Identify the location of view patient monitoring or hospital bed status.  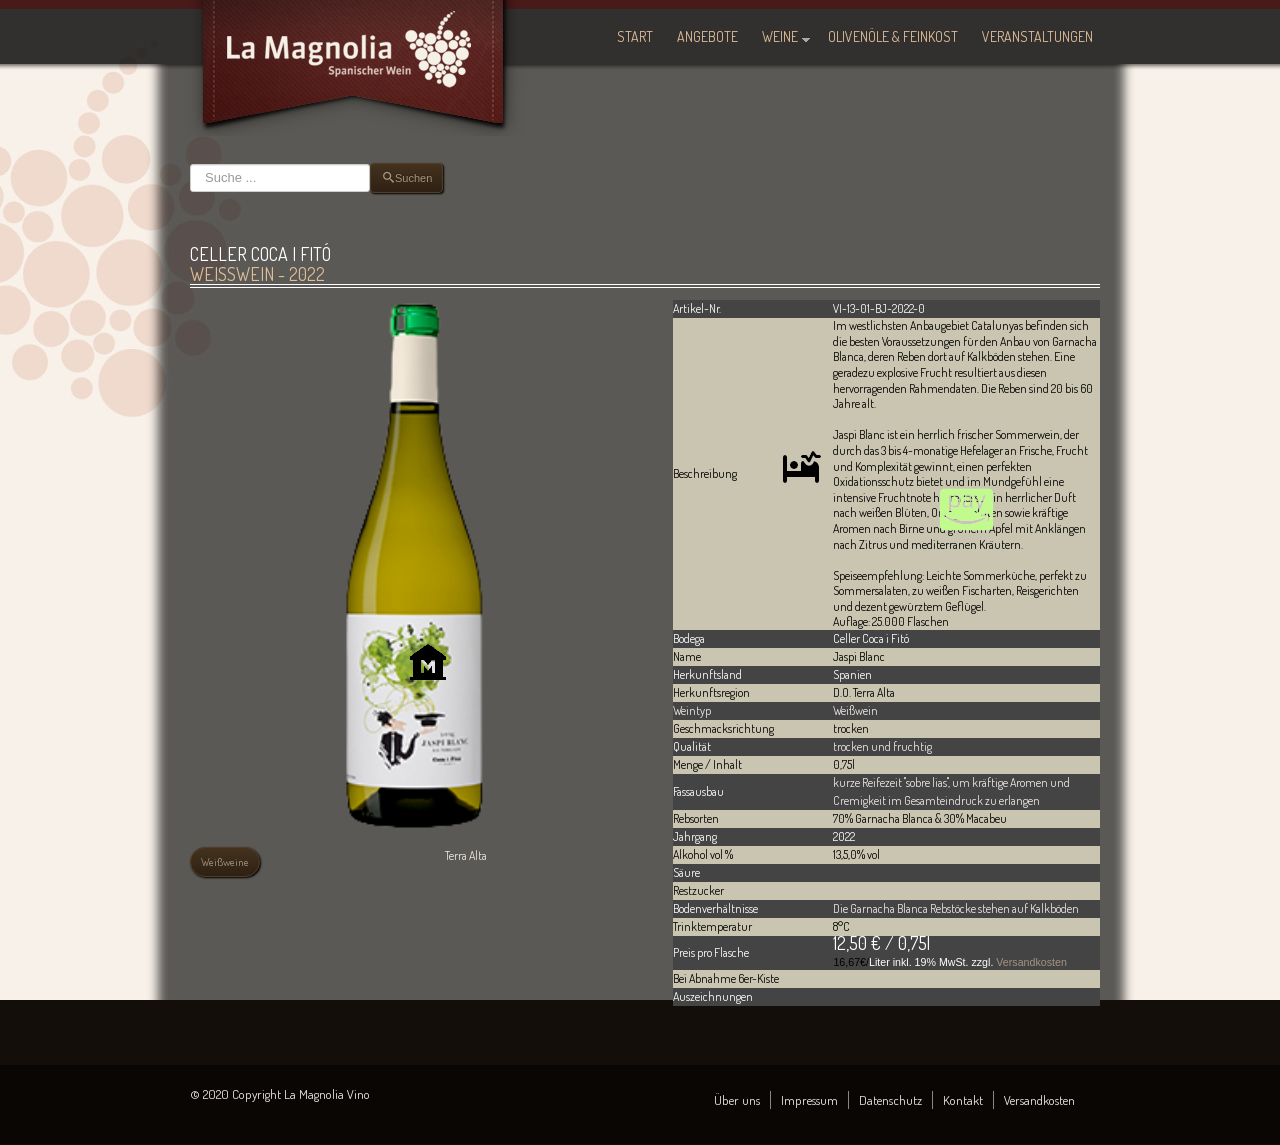
(801, 469).